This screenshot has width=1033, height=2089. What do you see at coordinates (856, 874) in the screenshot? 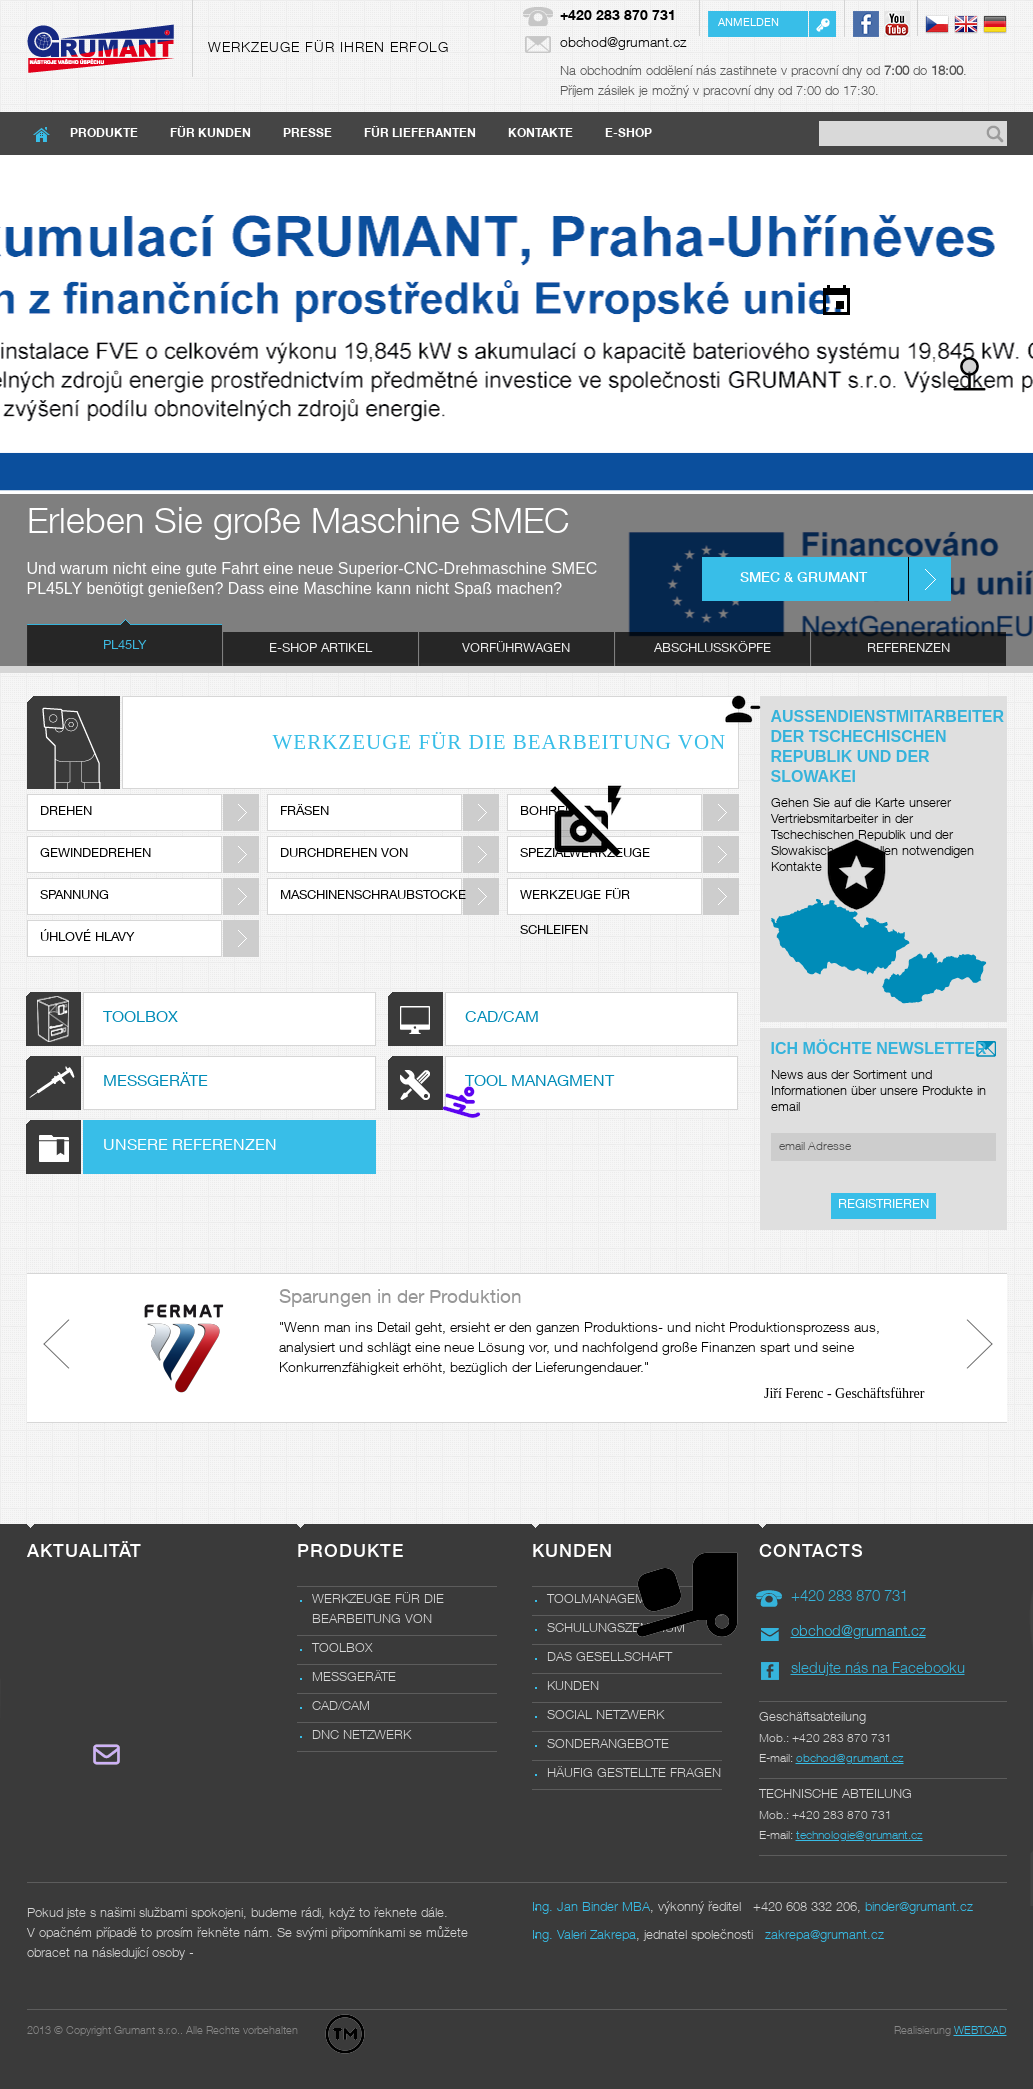
I see `contact local police or emergency services` at bounding box center [856, 874].